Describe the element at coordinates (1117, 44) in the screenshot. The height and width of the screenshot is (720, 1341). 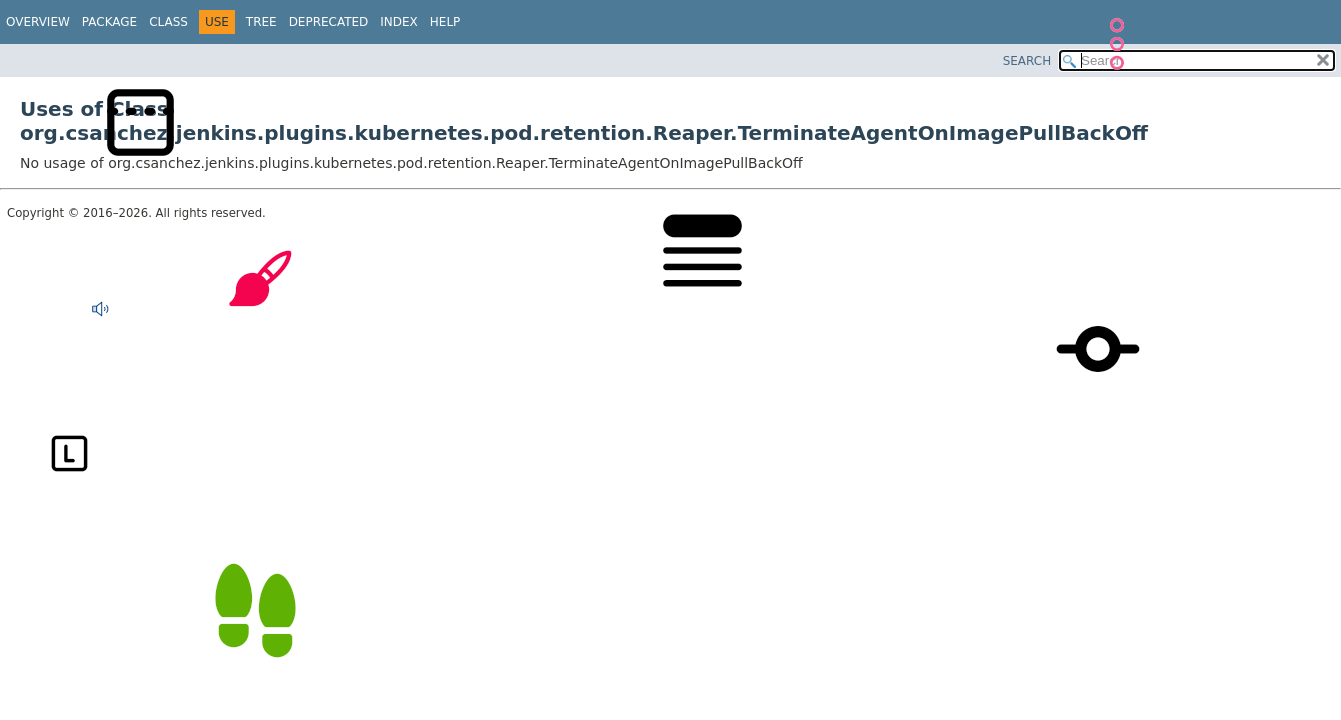
I see `open more options menu` at that location.